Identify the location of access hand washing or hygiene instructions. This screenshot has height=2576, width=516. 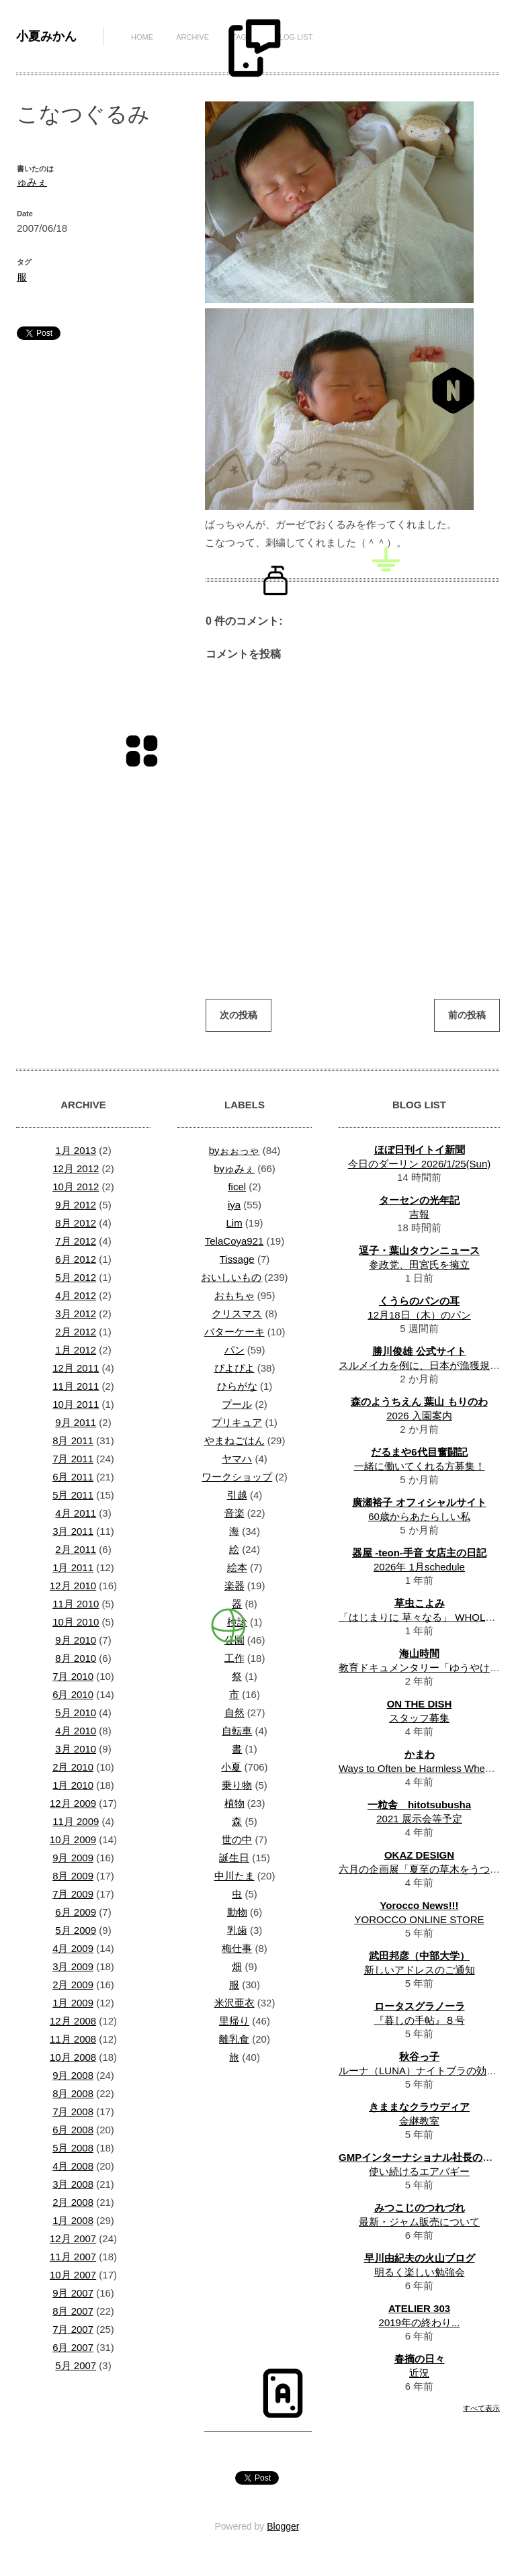
(275, 581).